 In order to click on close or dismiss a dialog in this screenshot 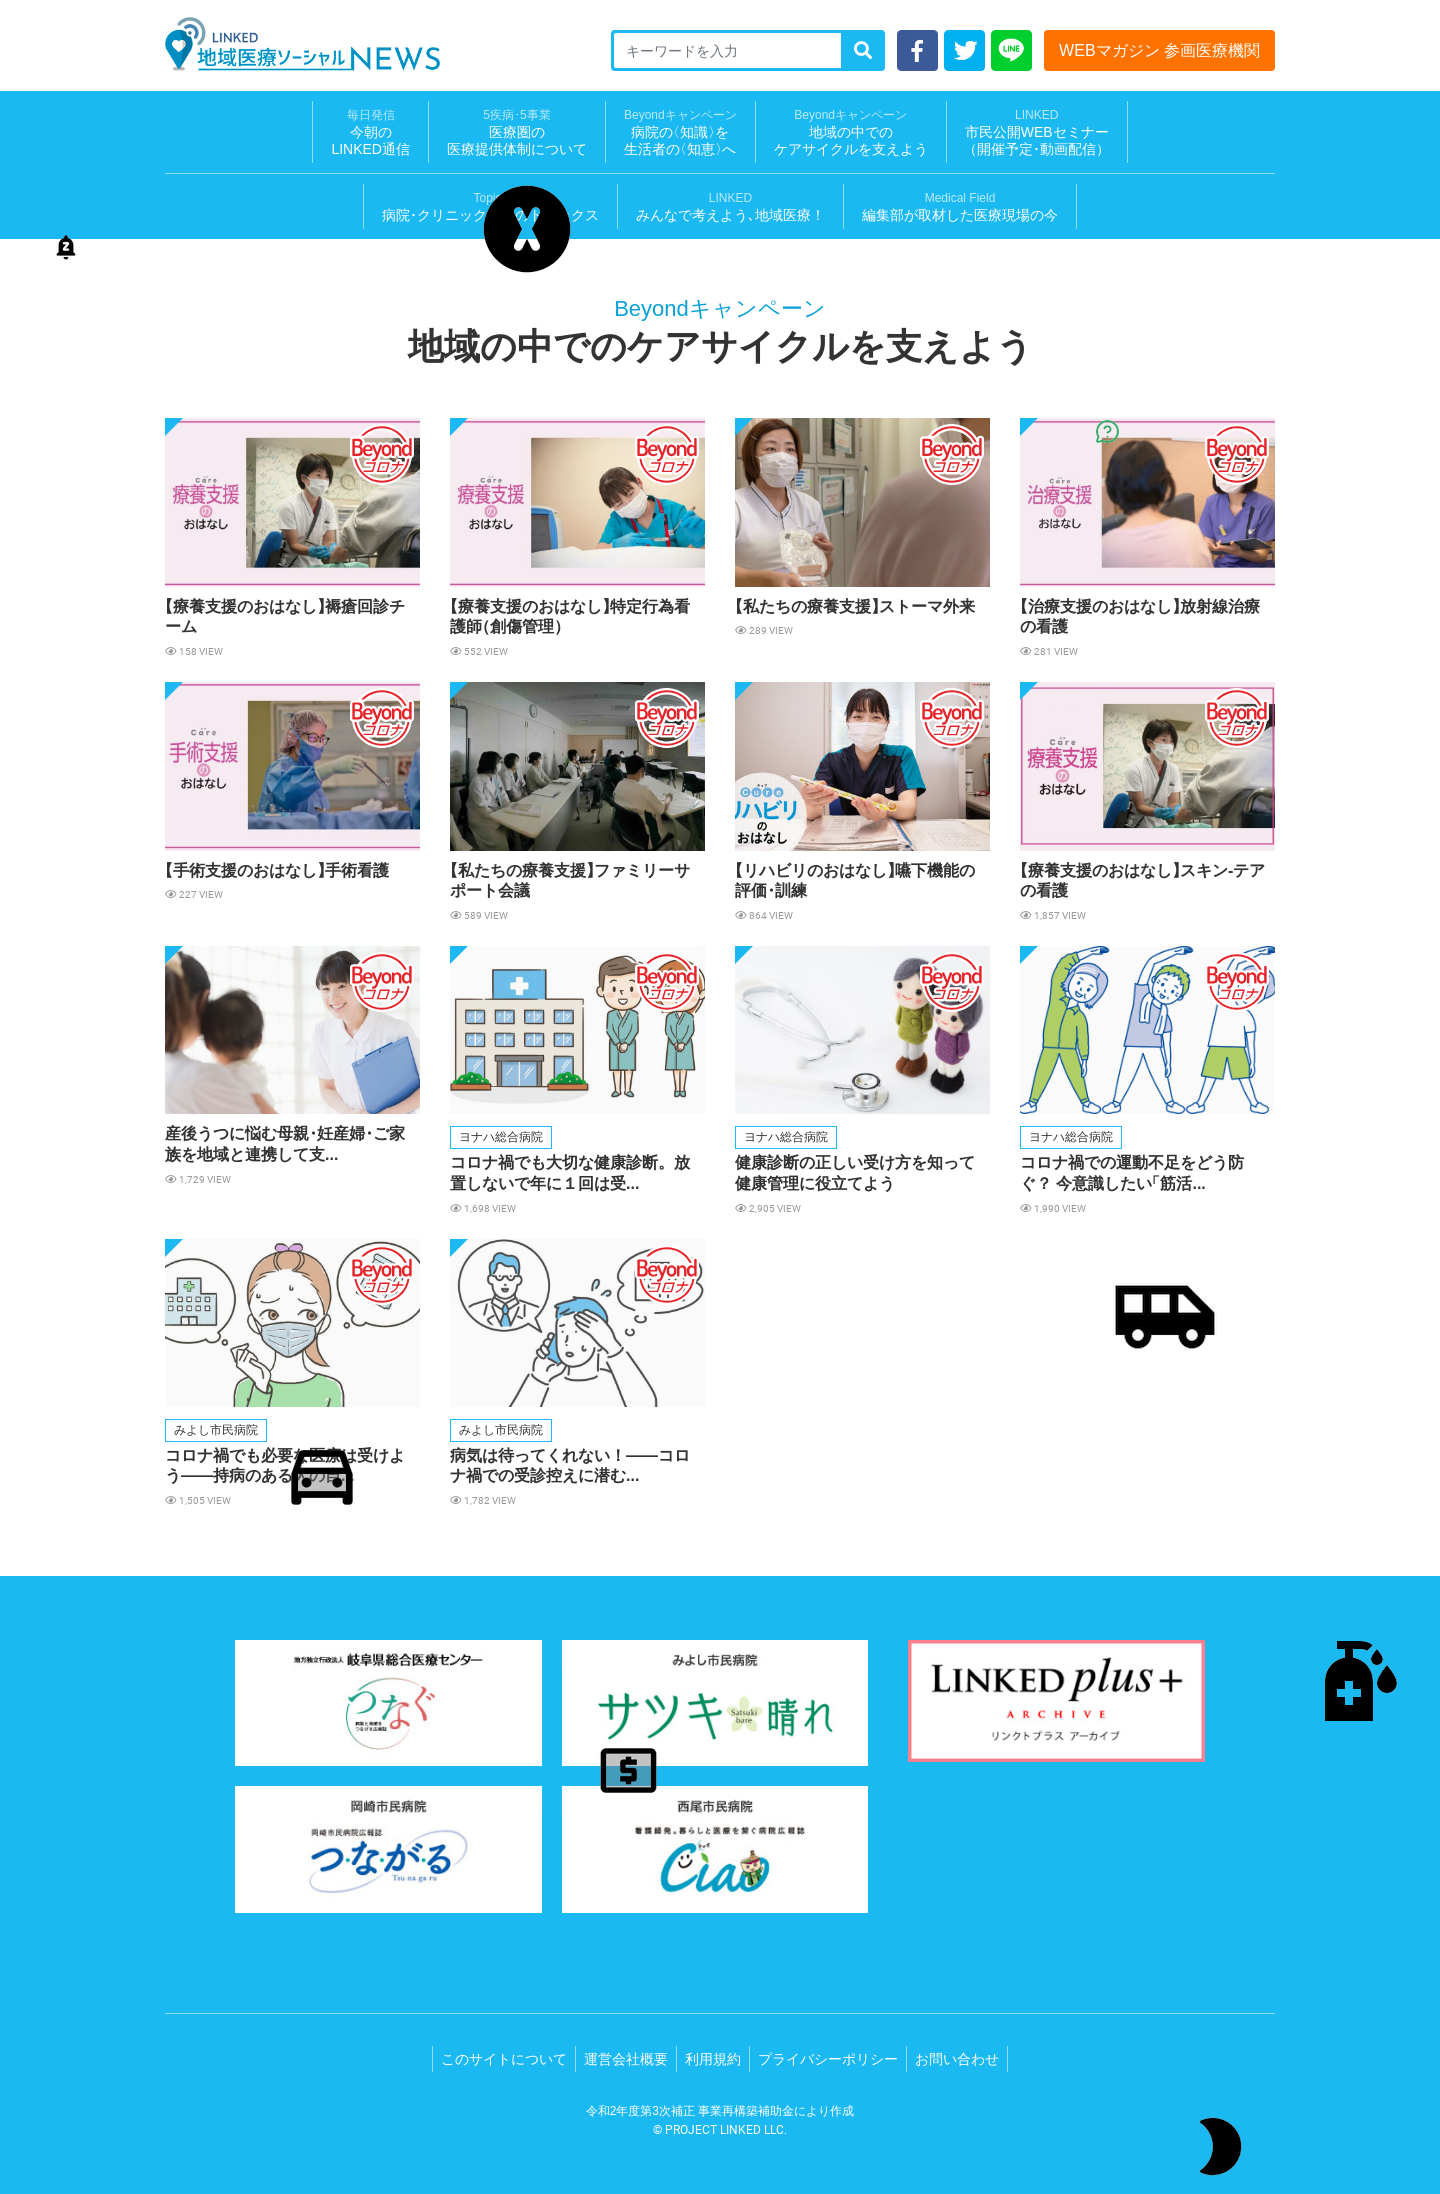, I will do `click(527, 229)`.